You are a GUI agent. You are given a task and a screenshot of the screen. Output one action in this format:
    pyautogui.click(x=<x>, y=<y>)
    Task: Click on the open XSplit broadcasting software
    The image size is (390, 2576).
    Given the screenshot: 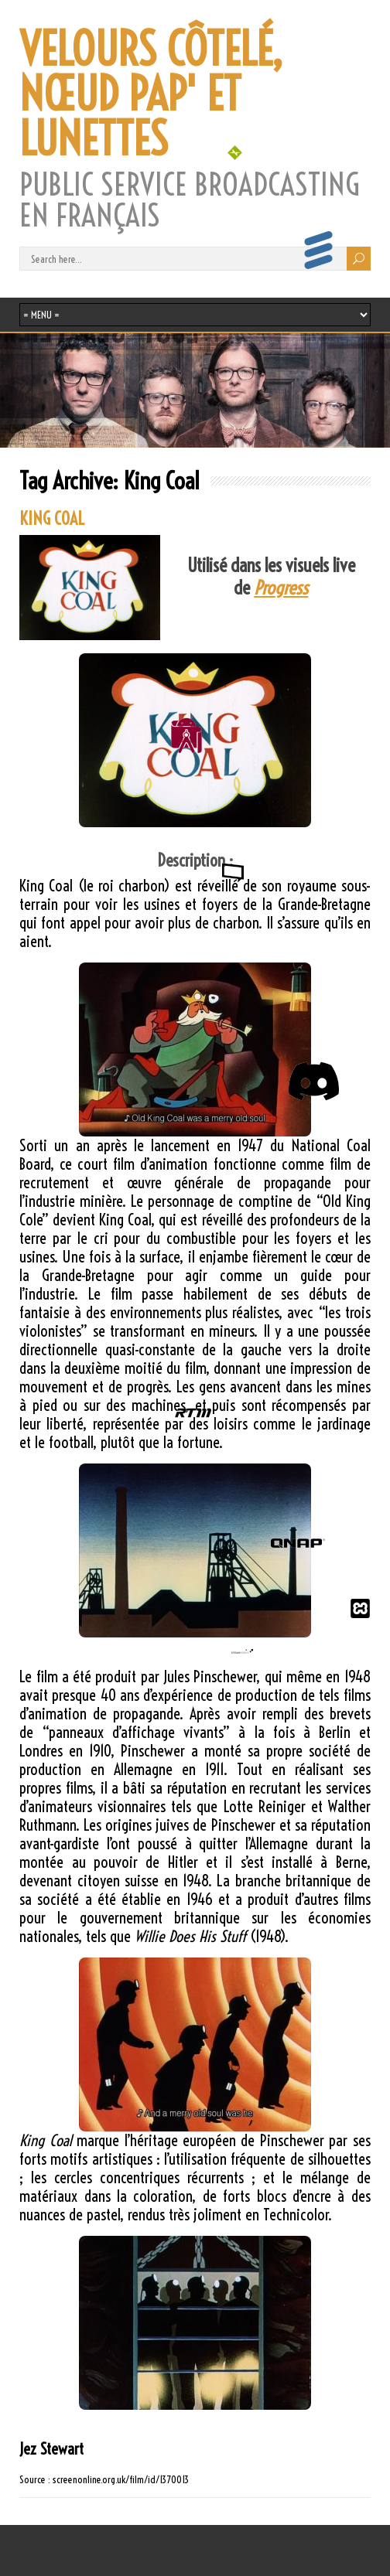 What is the action you would take?
    pyautogui.click(x=233, y=873)
    